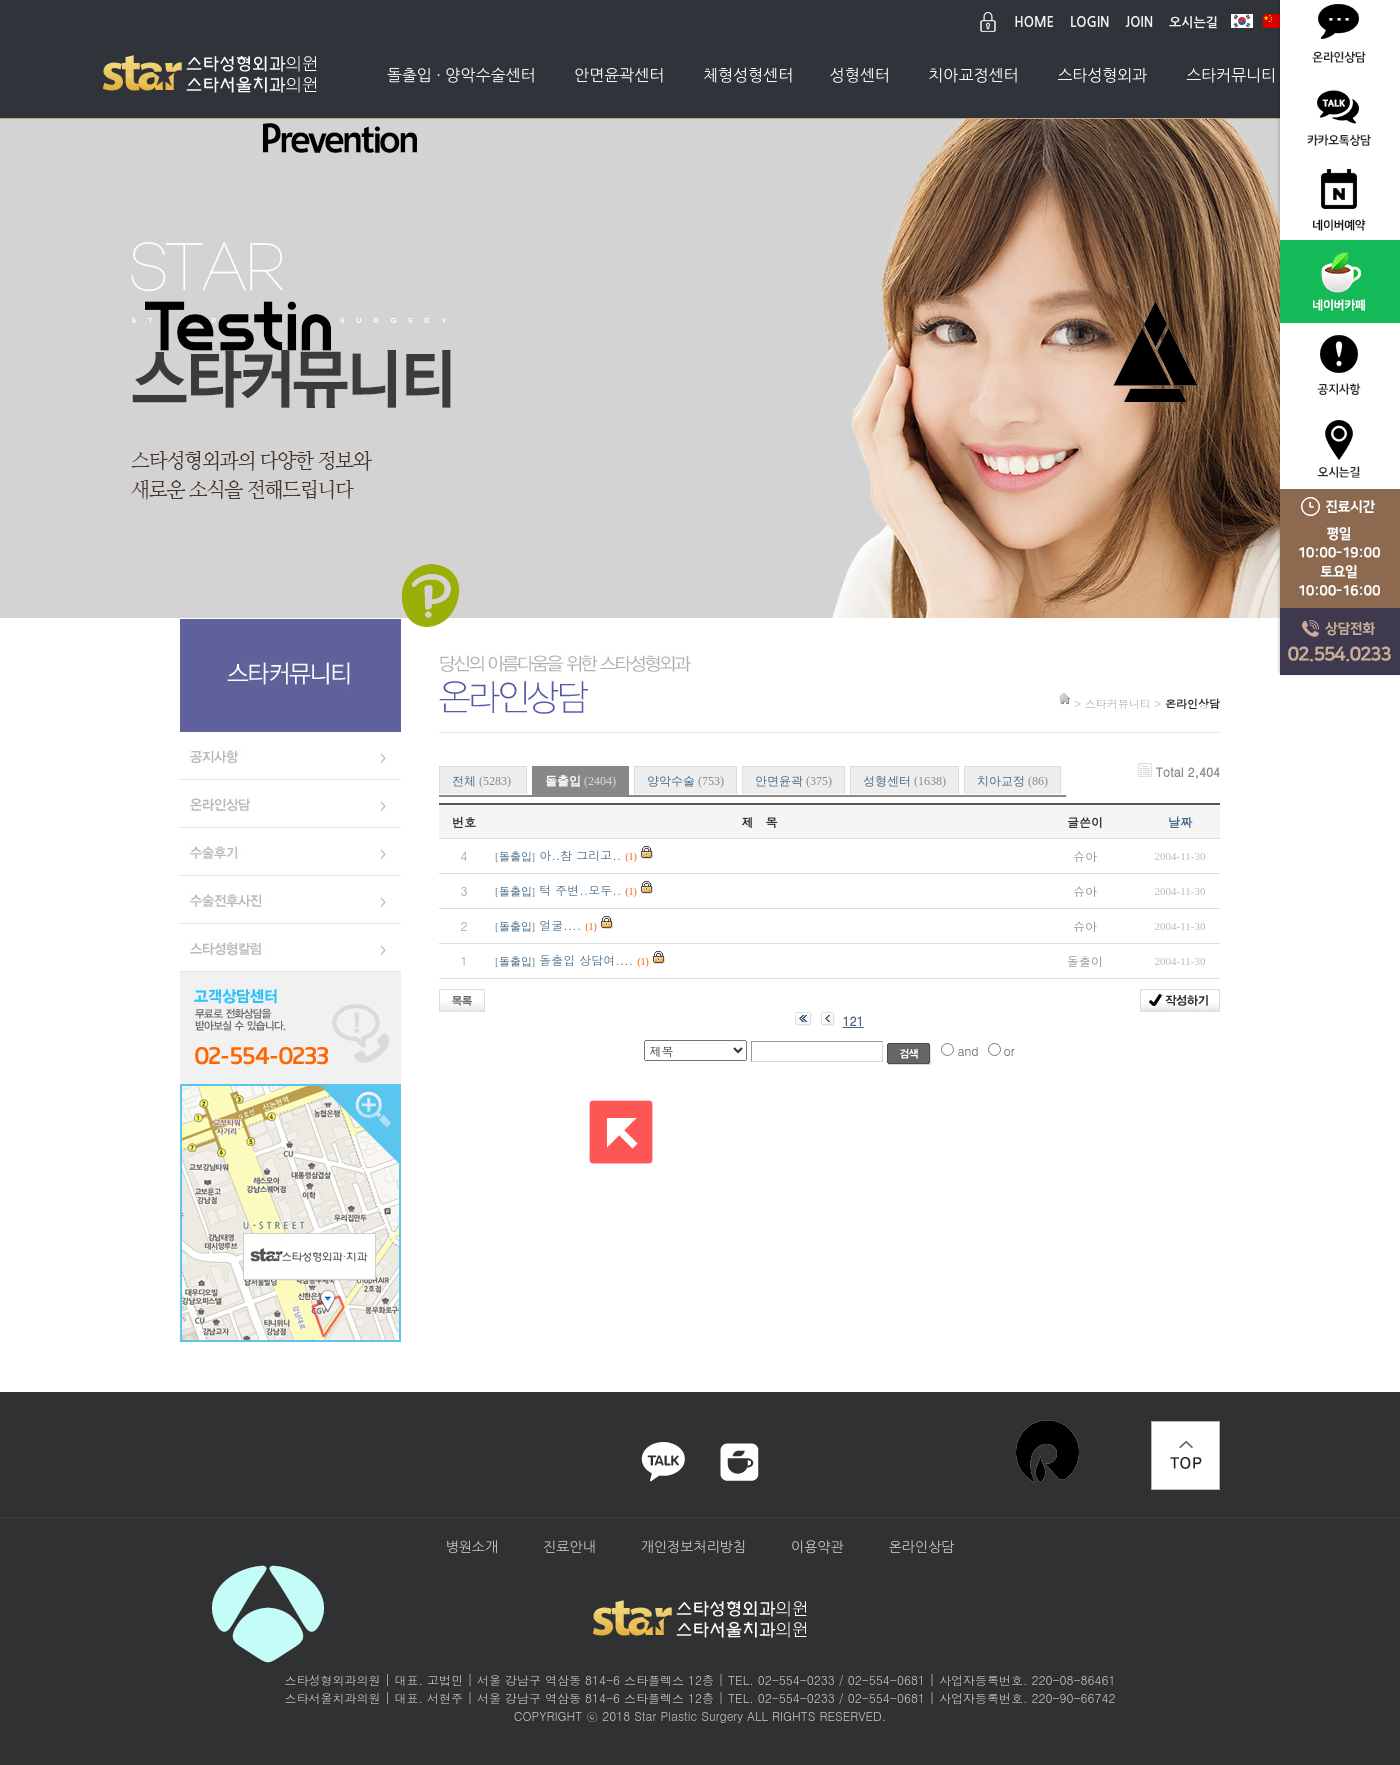 The image size is (1400, 1765). Describe the element at coordinates (268, 1614) in the screenshot. I see `open the Antena 3 app` at that location.